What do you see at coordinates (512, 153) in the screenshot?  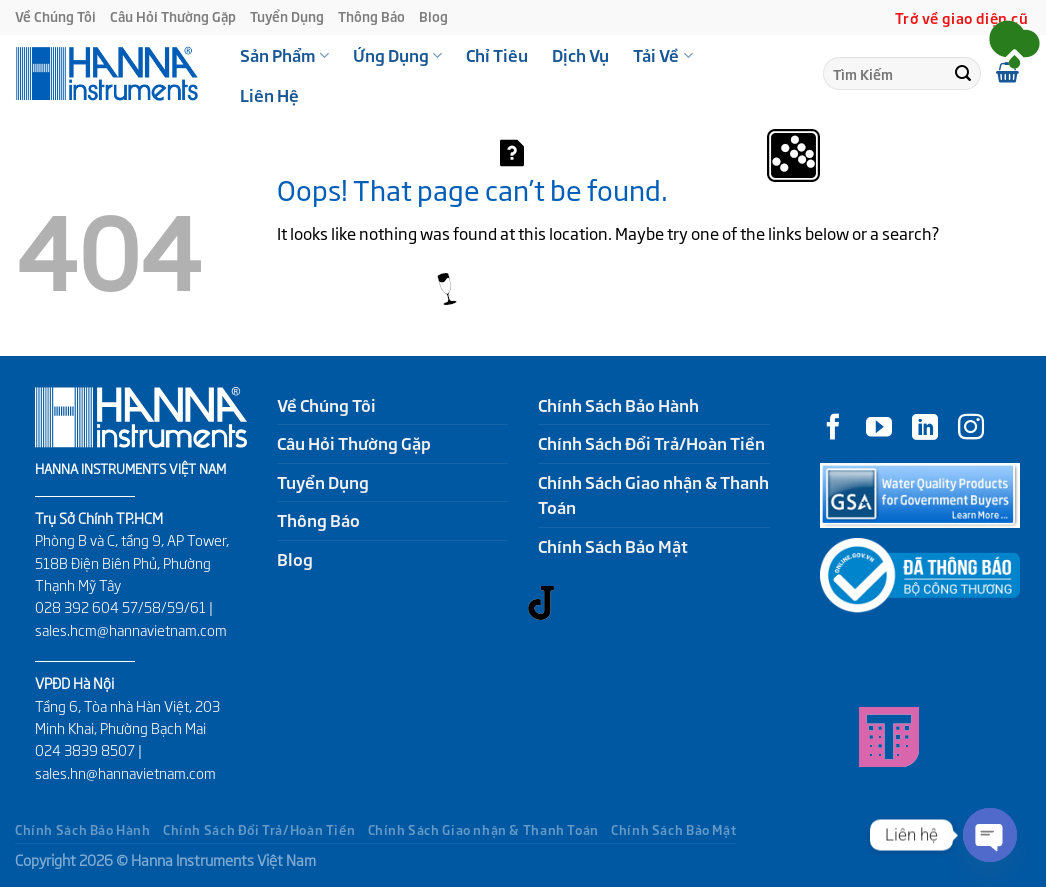 I see `unknown or unrecognized file type` at bounding box center [512, 153].